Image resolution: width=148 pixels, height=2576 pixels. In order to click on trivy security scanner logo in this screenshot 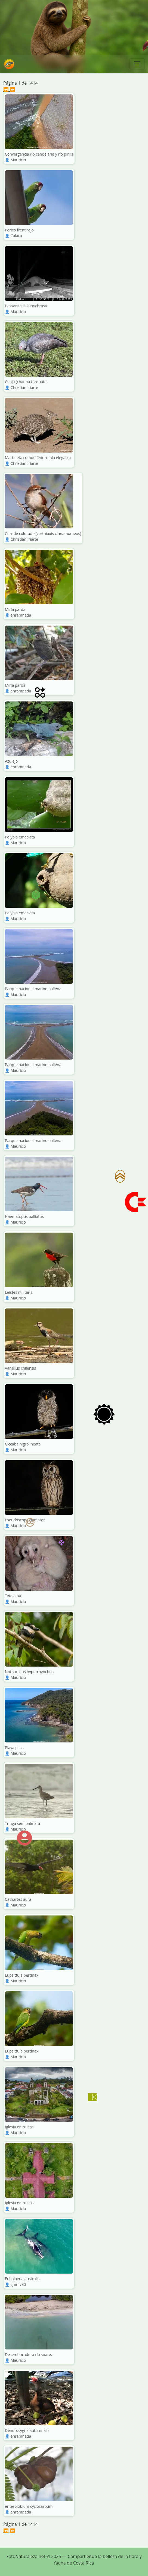, I will do `click(36, 895)`.